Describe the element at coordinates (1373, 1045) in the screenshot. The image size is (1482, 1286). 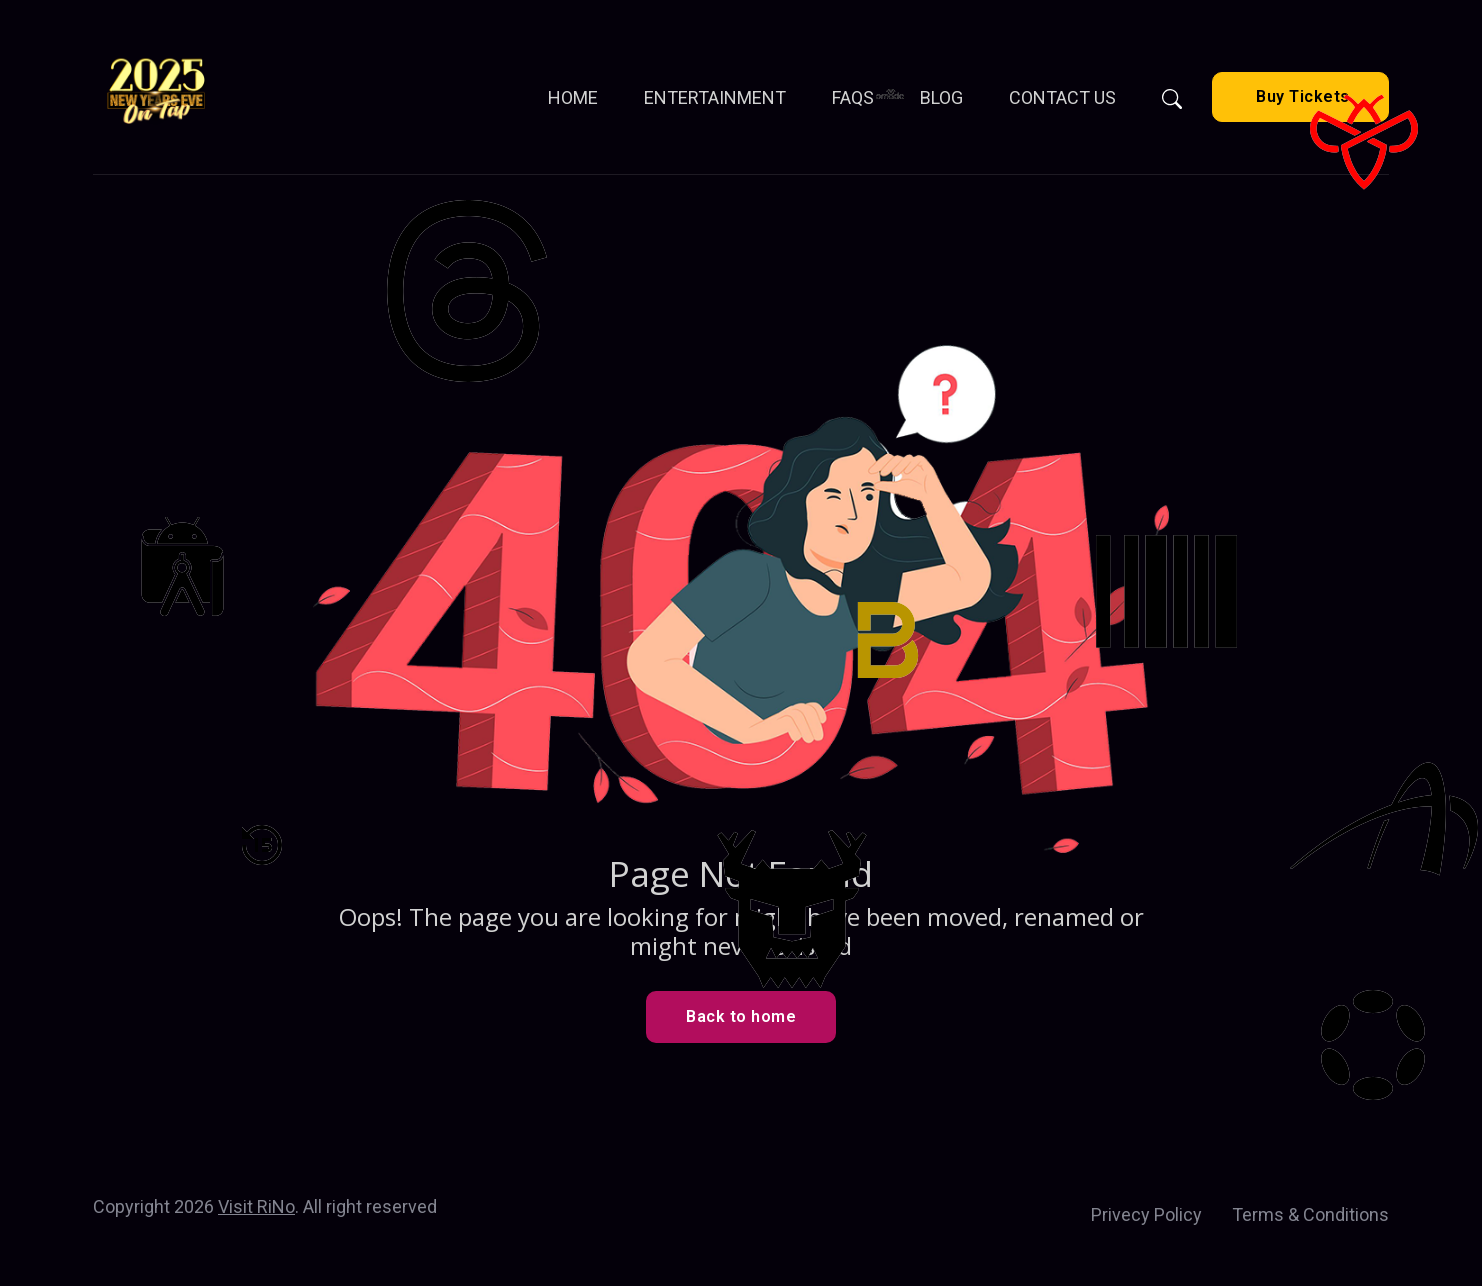
I see `polkadot cryptocurrency or blockchain platform logo` at that location.